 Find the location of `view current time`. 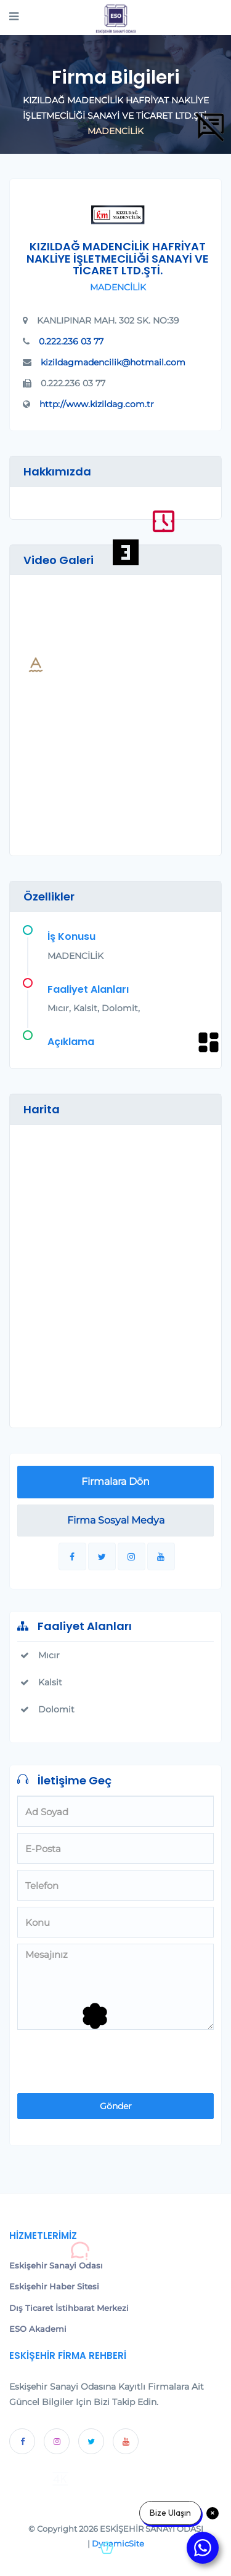

view current time is located at coordinates (163, 521).